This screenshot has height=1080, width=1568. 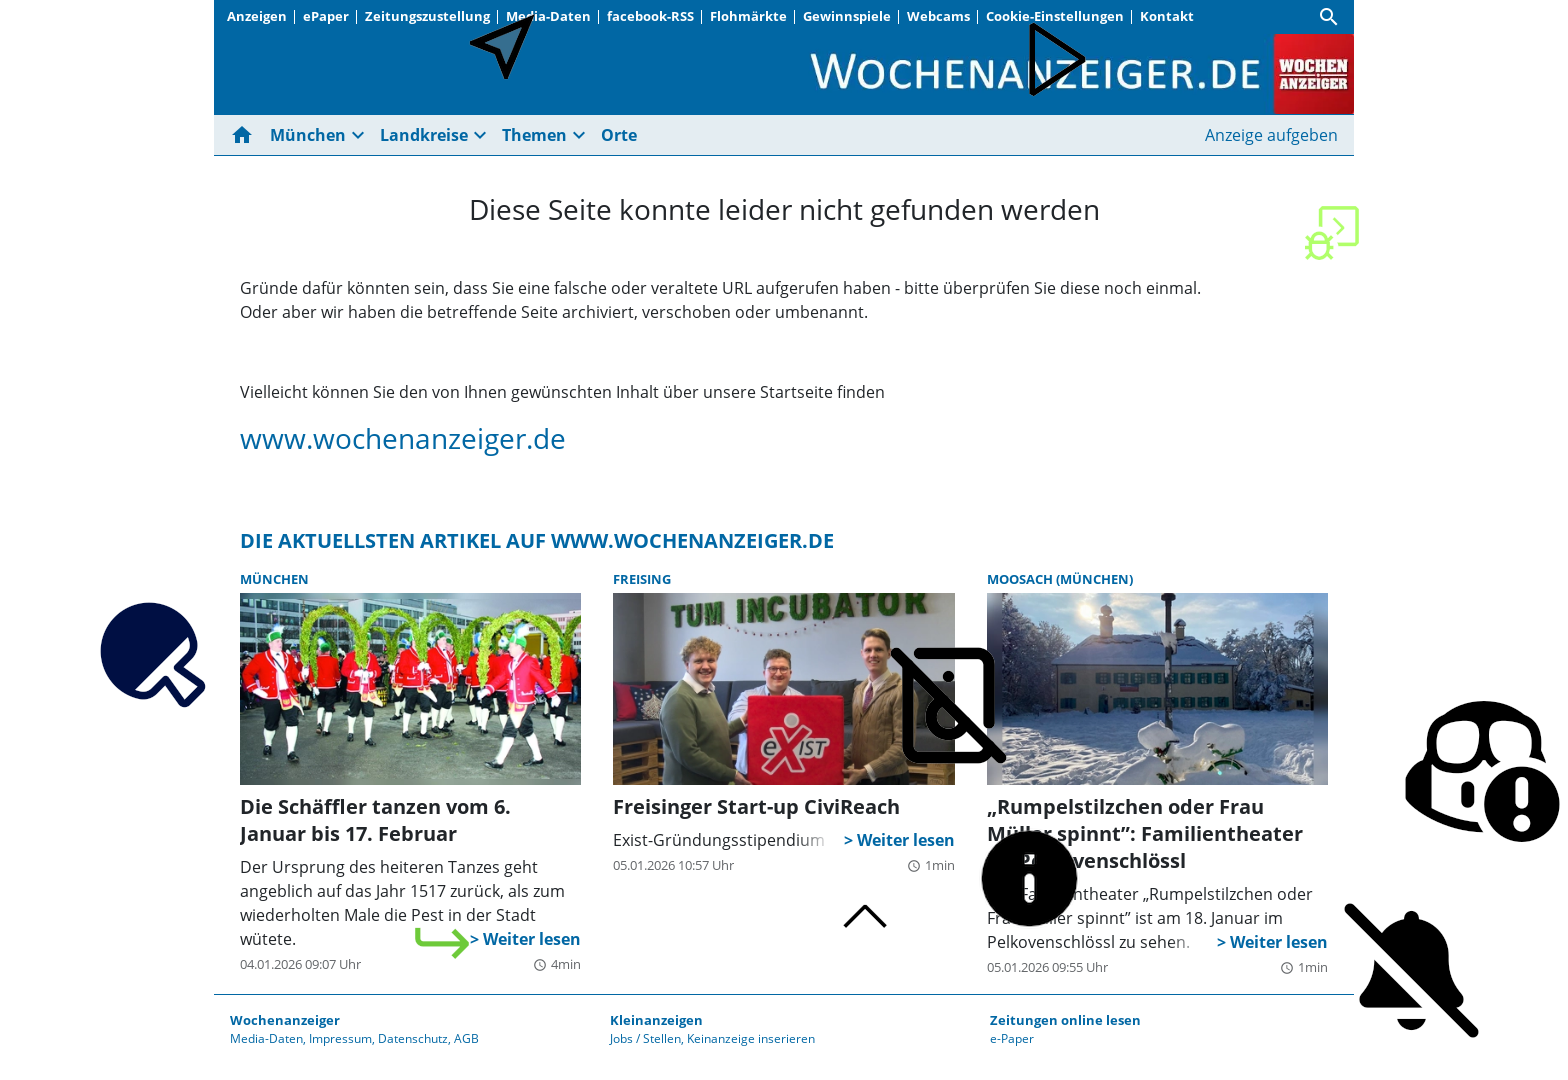 I want to click on mute notifications, so click(x=1411, y=970).